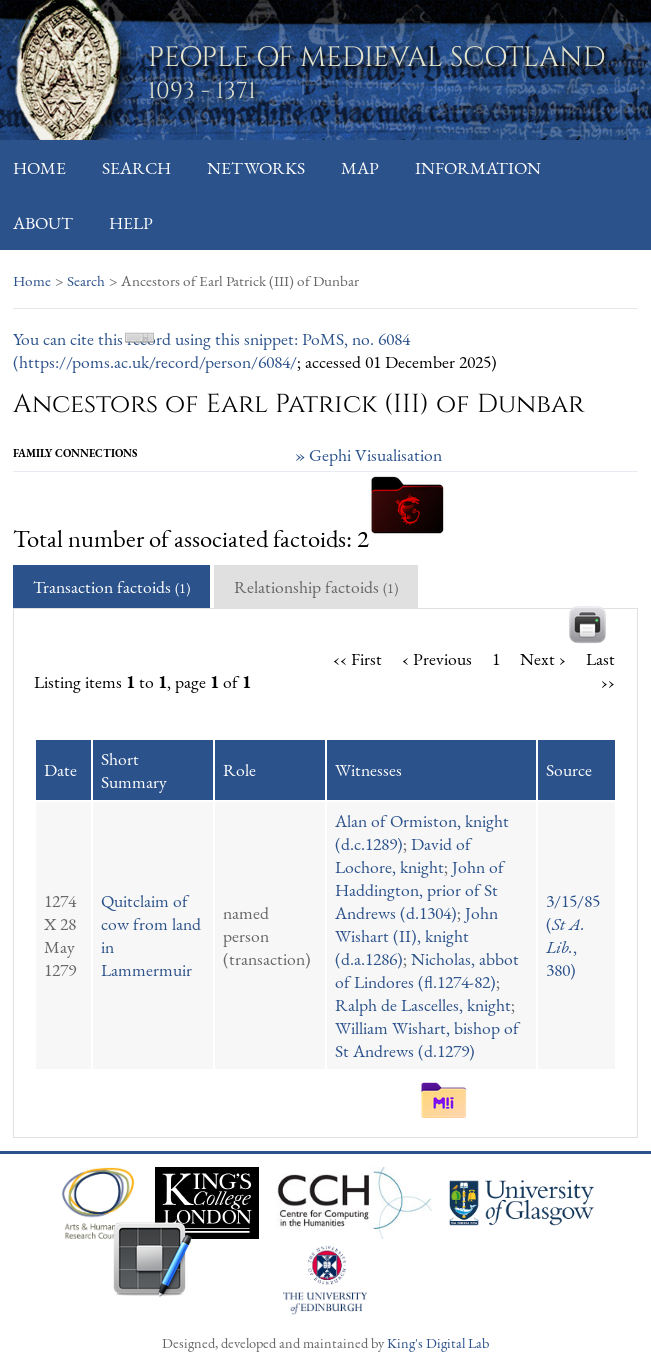 Image resolution: width=651 pixels, height=1365 pixels. What do you see at coordinates (443, 1101) in the screenshot?
I see `open wondershare filmii video projects folder` at bounding box center [443, 1101].